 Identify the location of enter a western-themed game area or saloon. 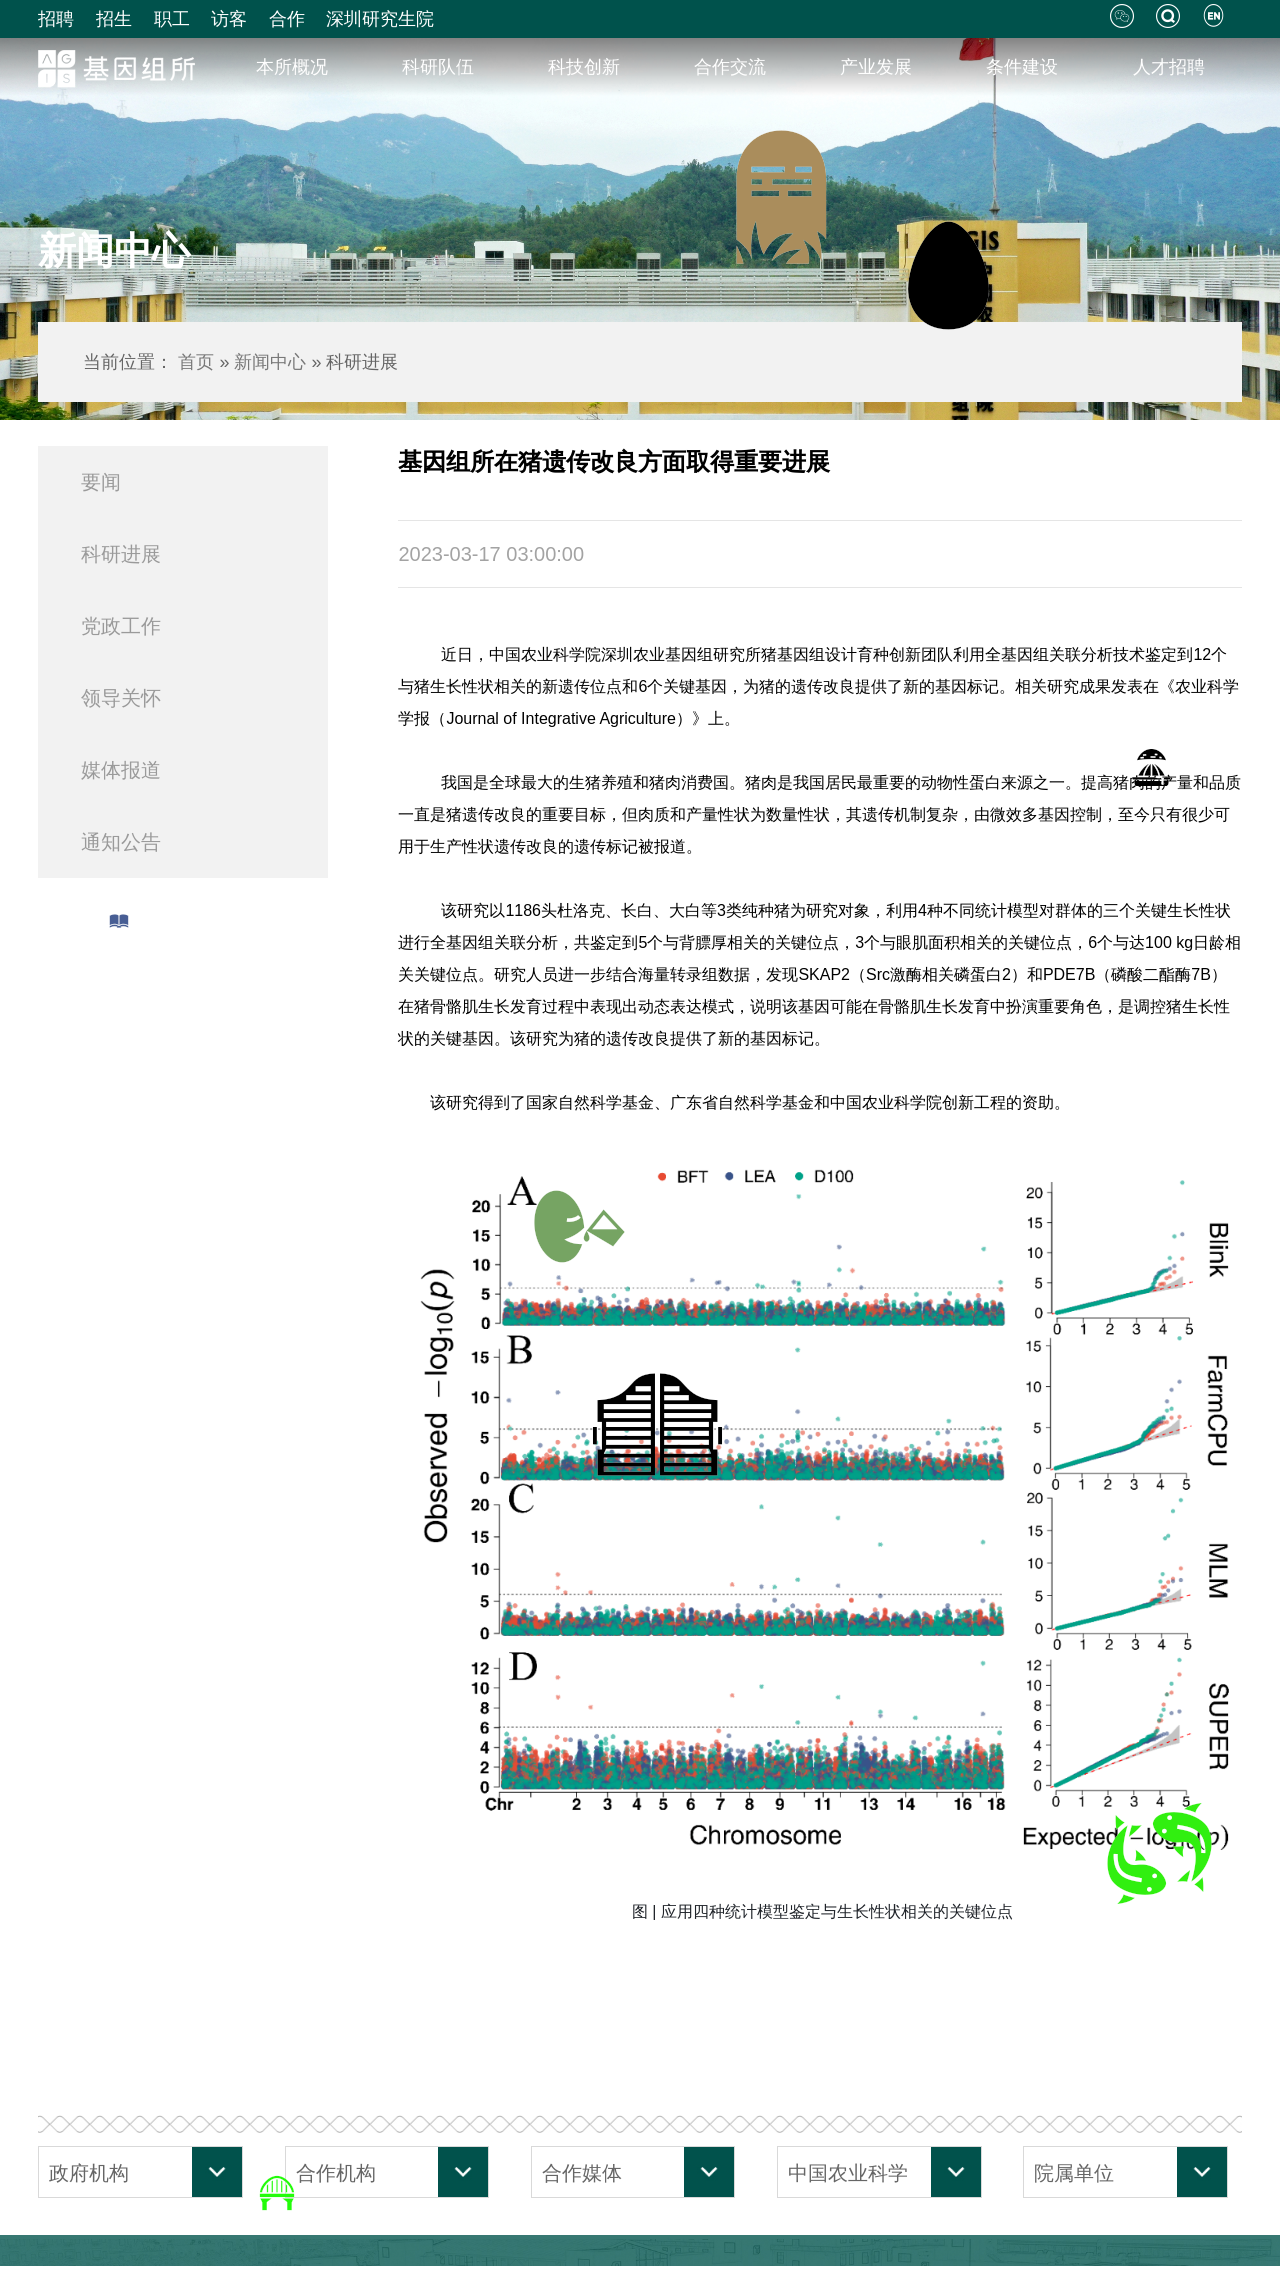
(657, 1424).